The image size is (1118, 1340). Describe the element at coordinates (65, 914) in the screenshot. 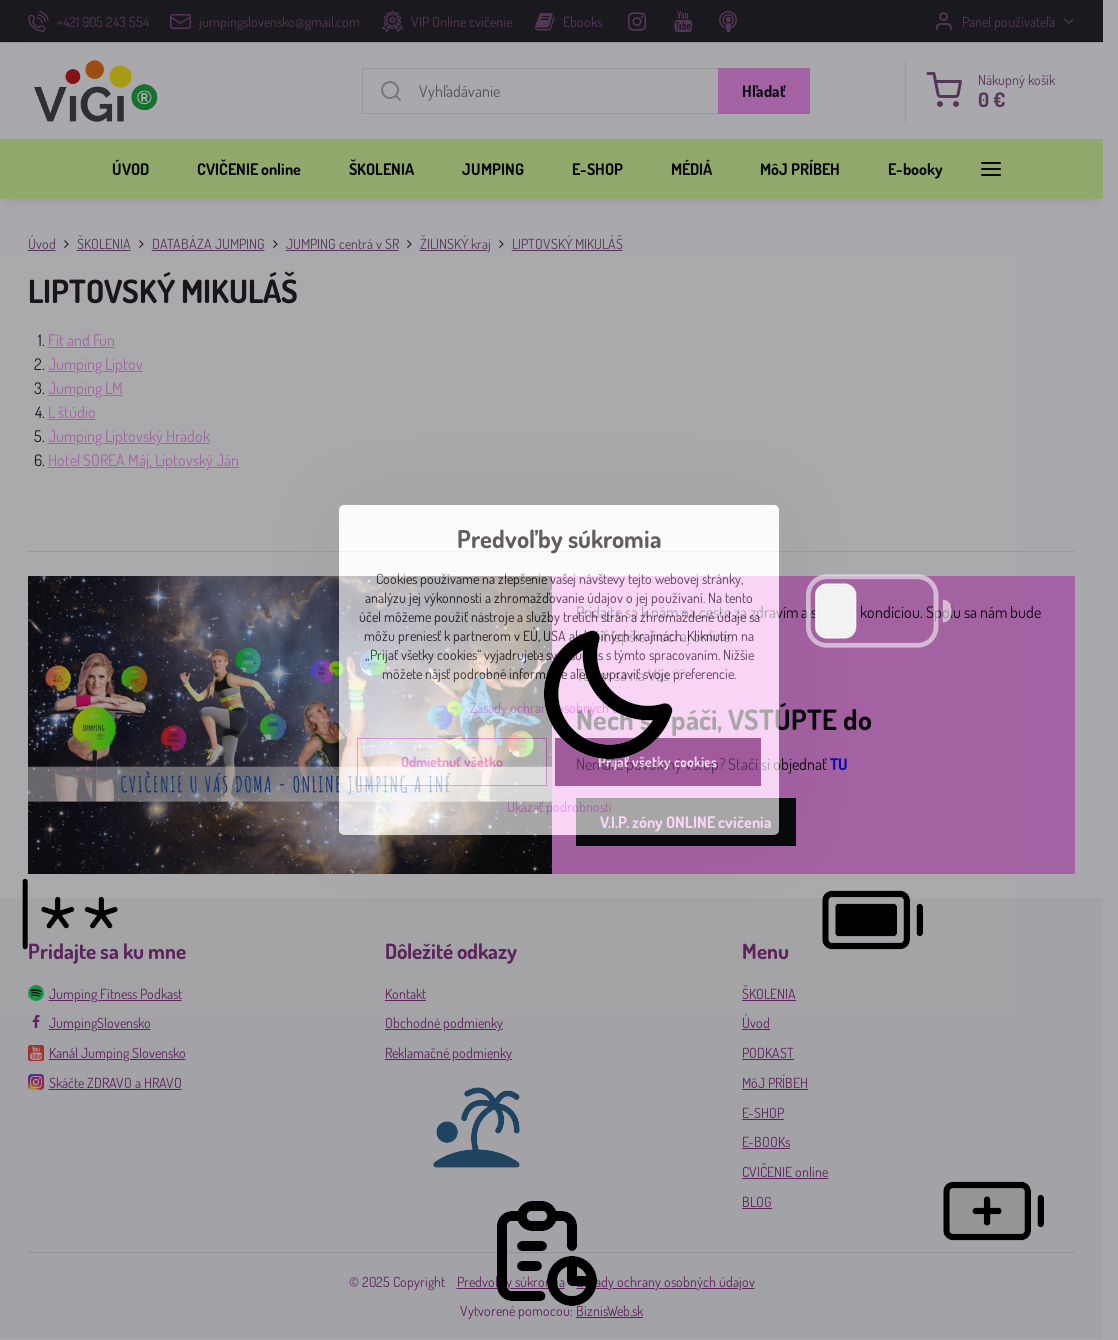

I see `enter or view password field` at that location.